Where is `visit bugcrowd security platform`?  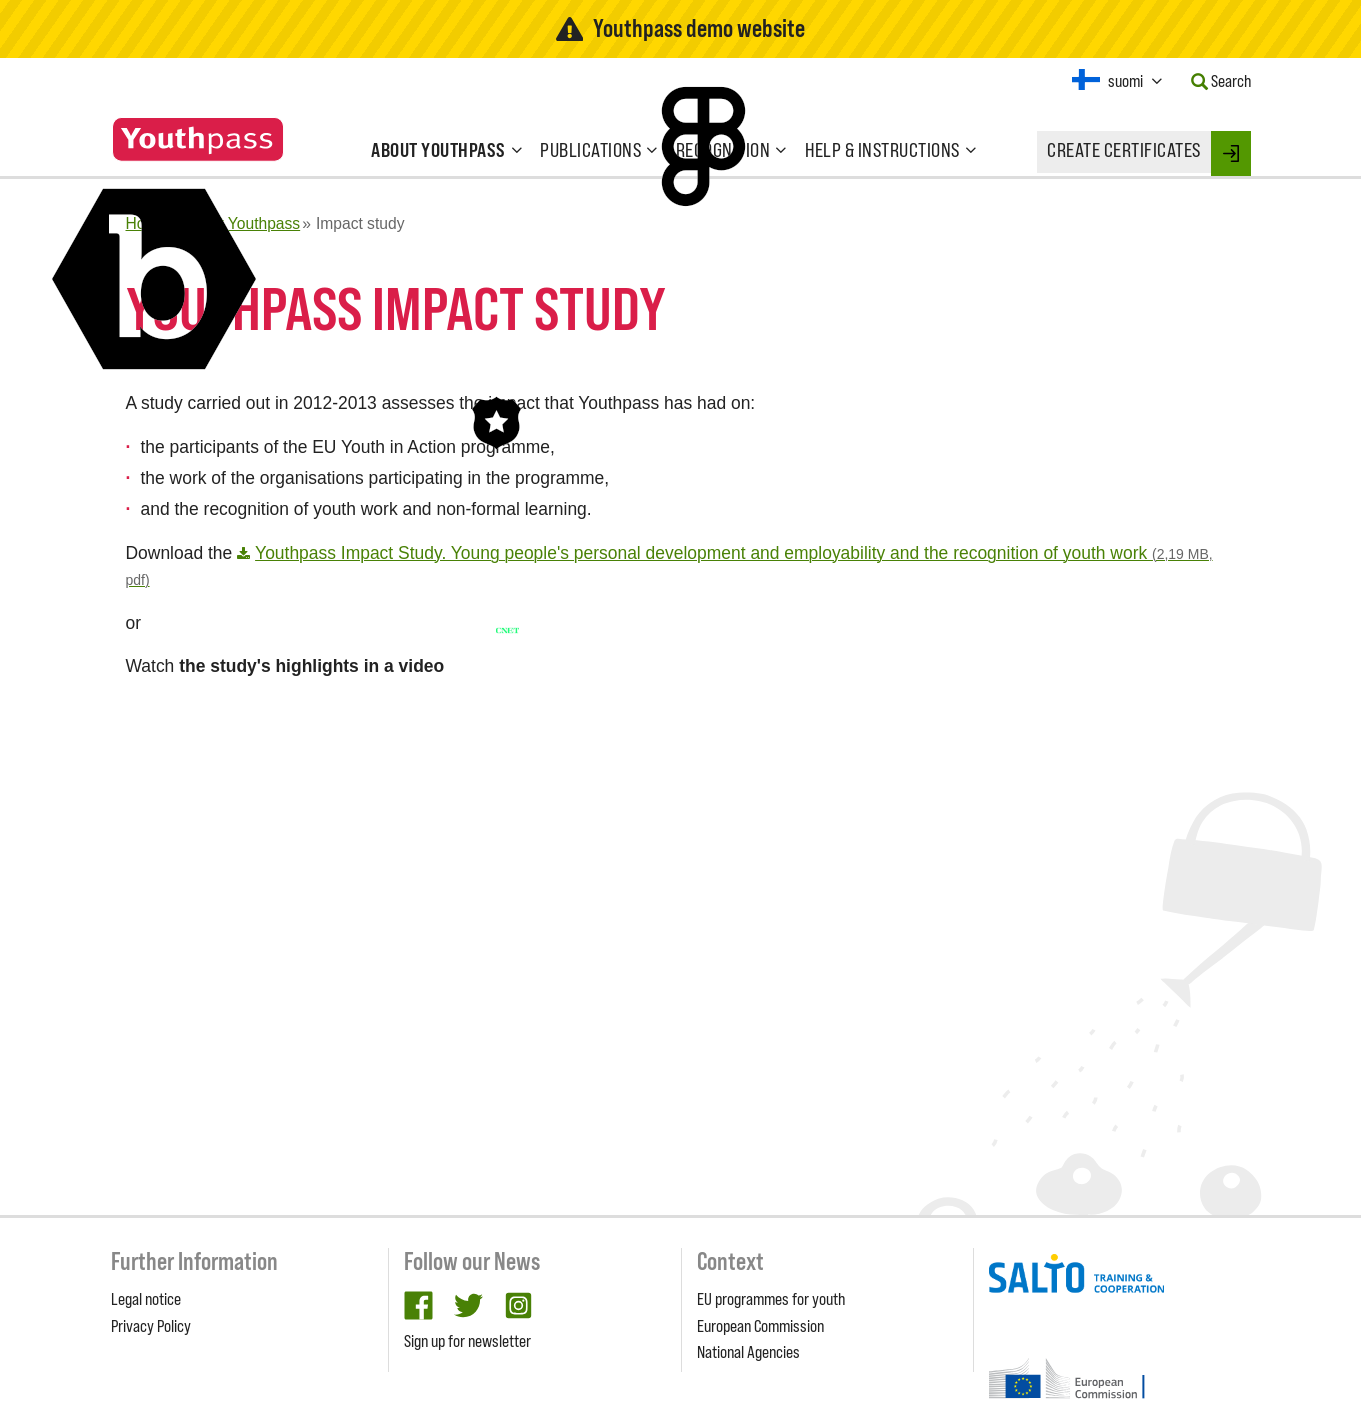
visit bugcrowd security platform is located at coordinates (154, 279).